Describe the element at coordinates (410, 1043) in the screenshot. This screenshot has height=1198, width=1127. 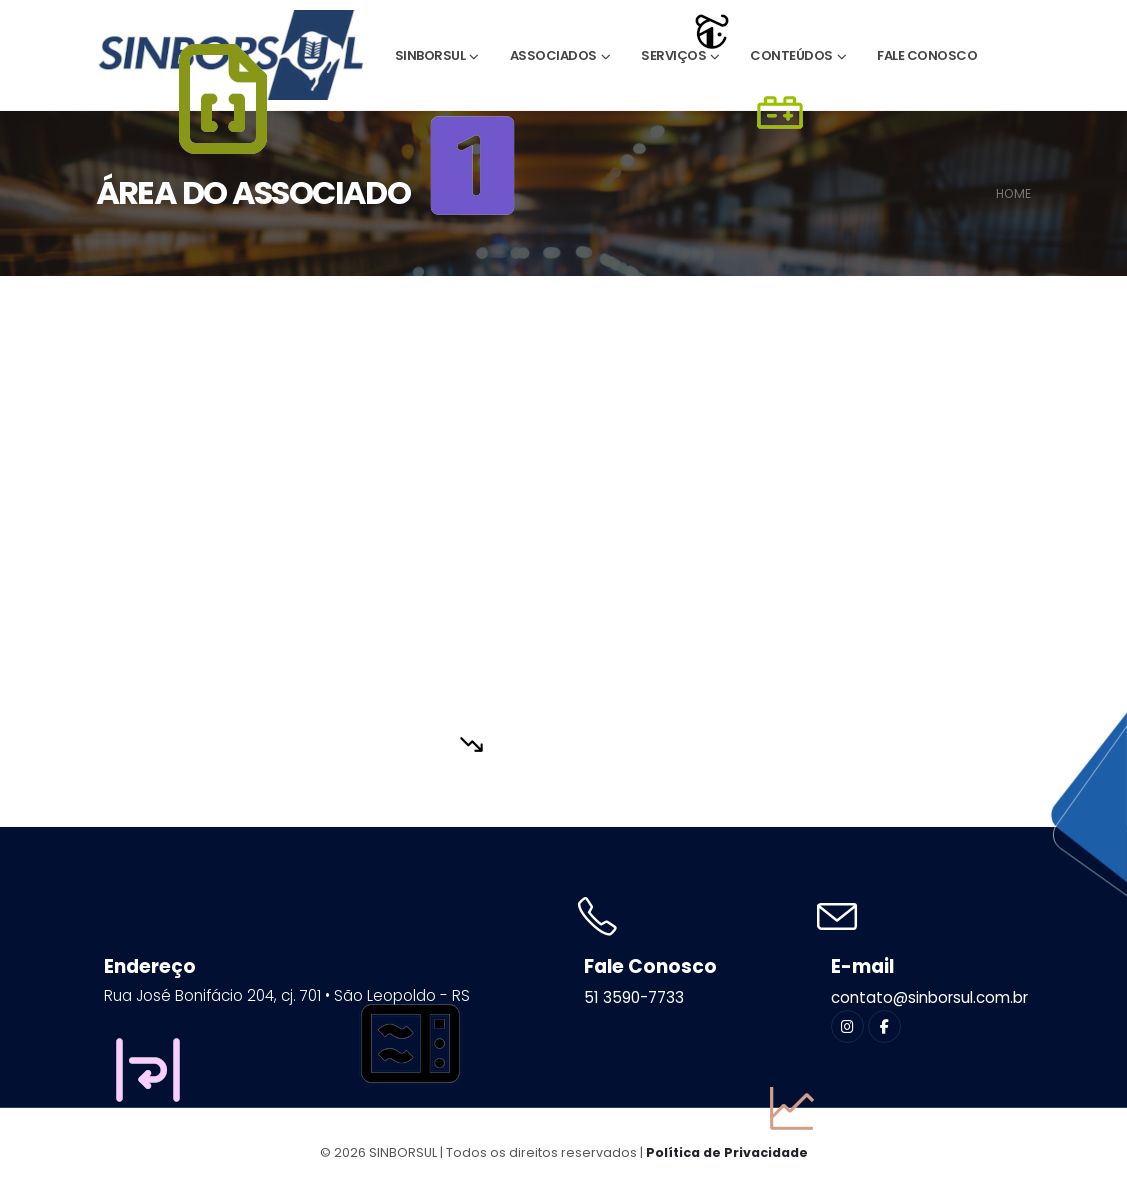
I see `access microwave controls or settings` at that location.